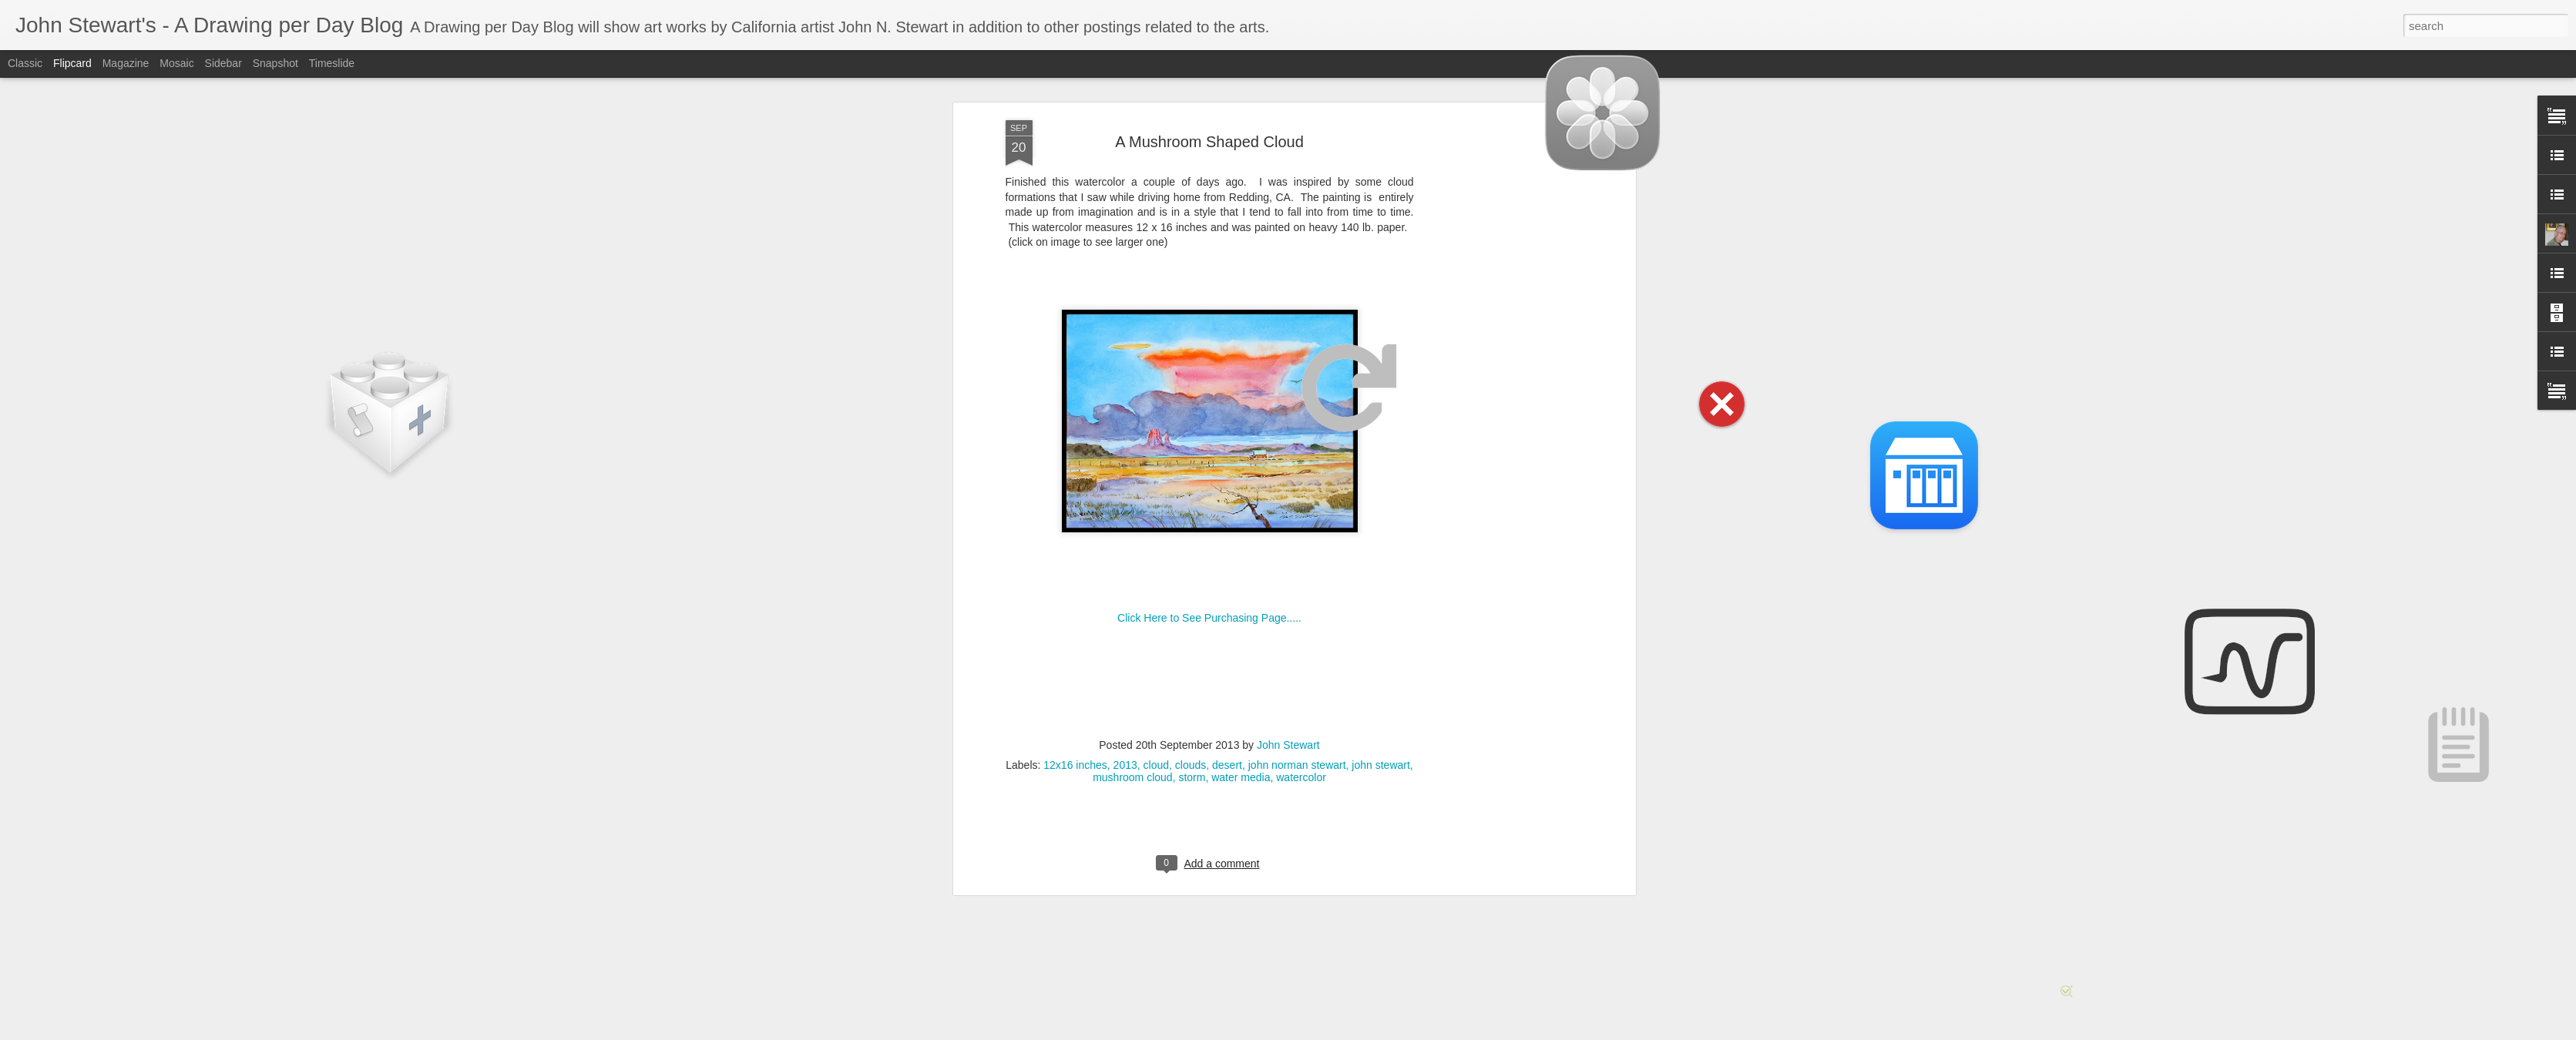 This screenshot has width=2576, height=1040. Describe the element at coordinates (1924, 475) in the screenshot. I see `open synology nas management app` at that location.